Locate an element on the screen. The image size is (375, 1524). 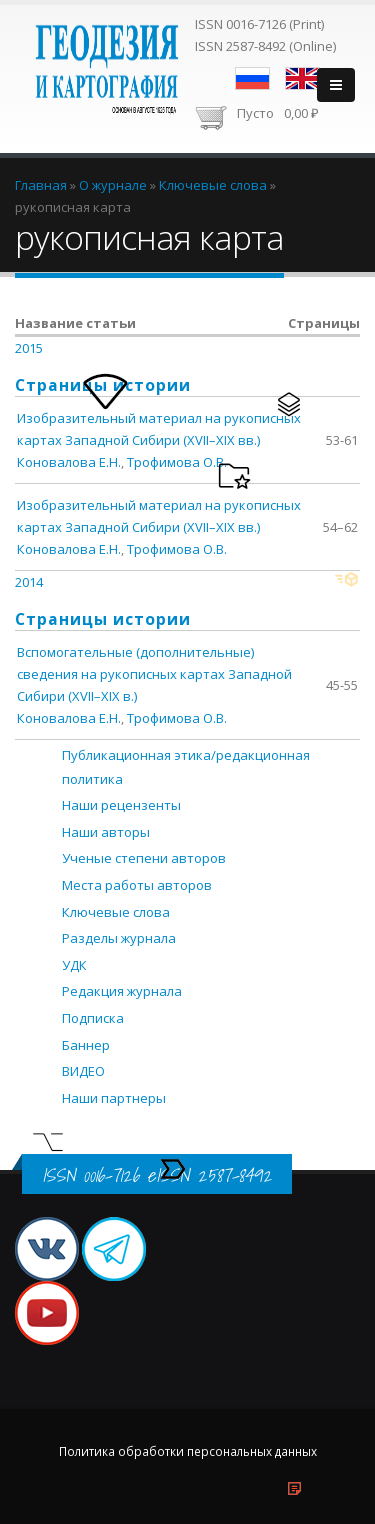
access your starred or favorite folder is located at coordinates (234, 475).